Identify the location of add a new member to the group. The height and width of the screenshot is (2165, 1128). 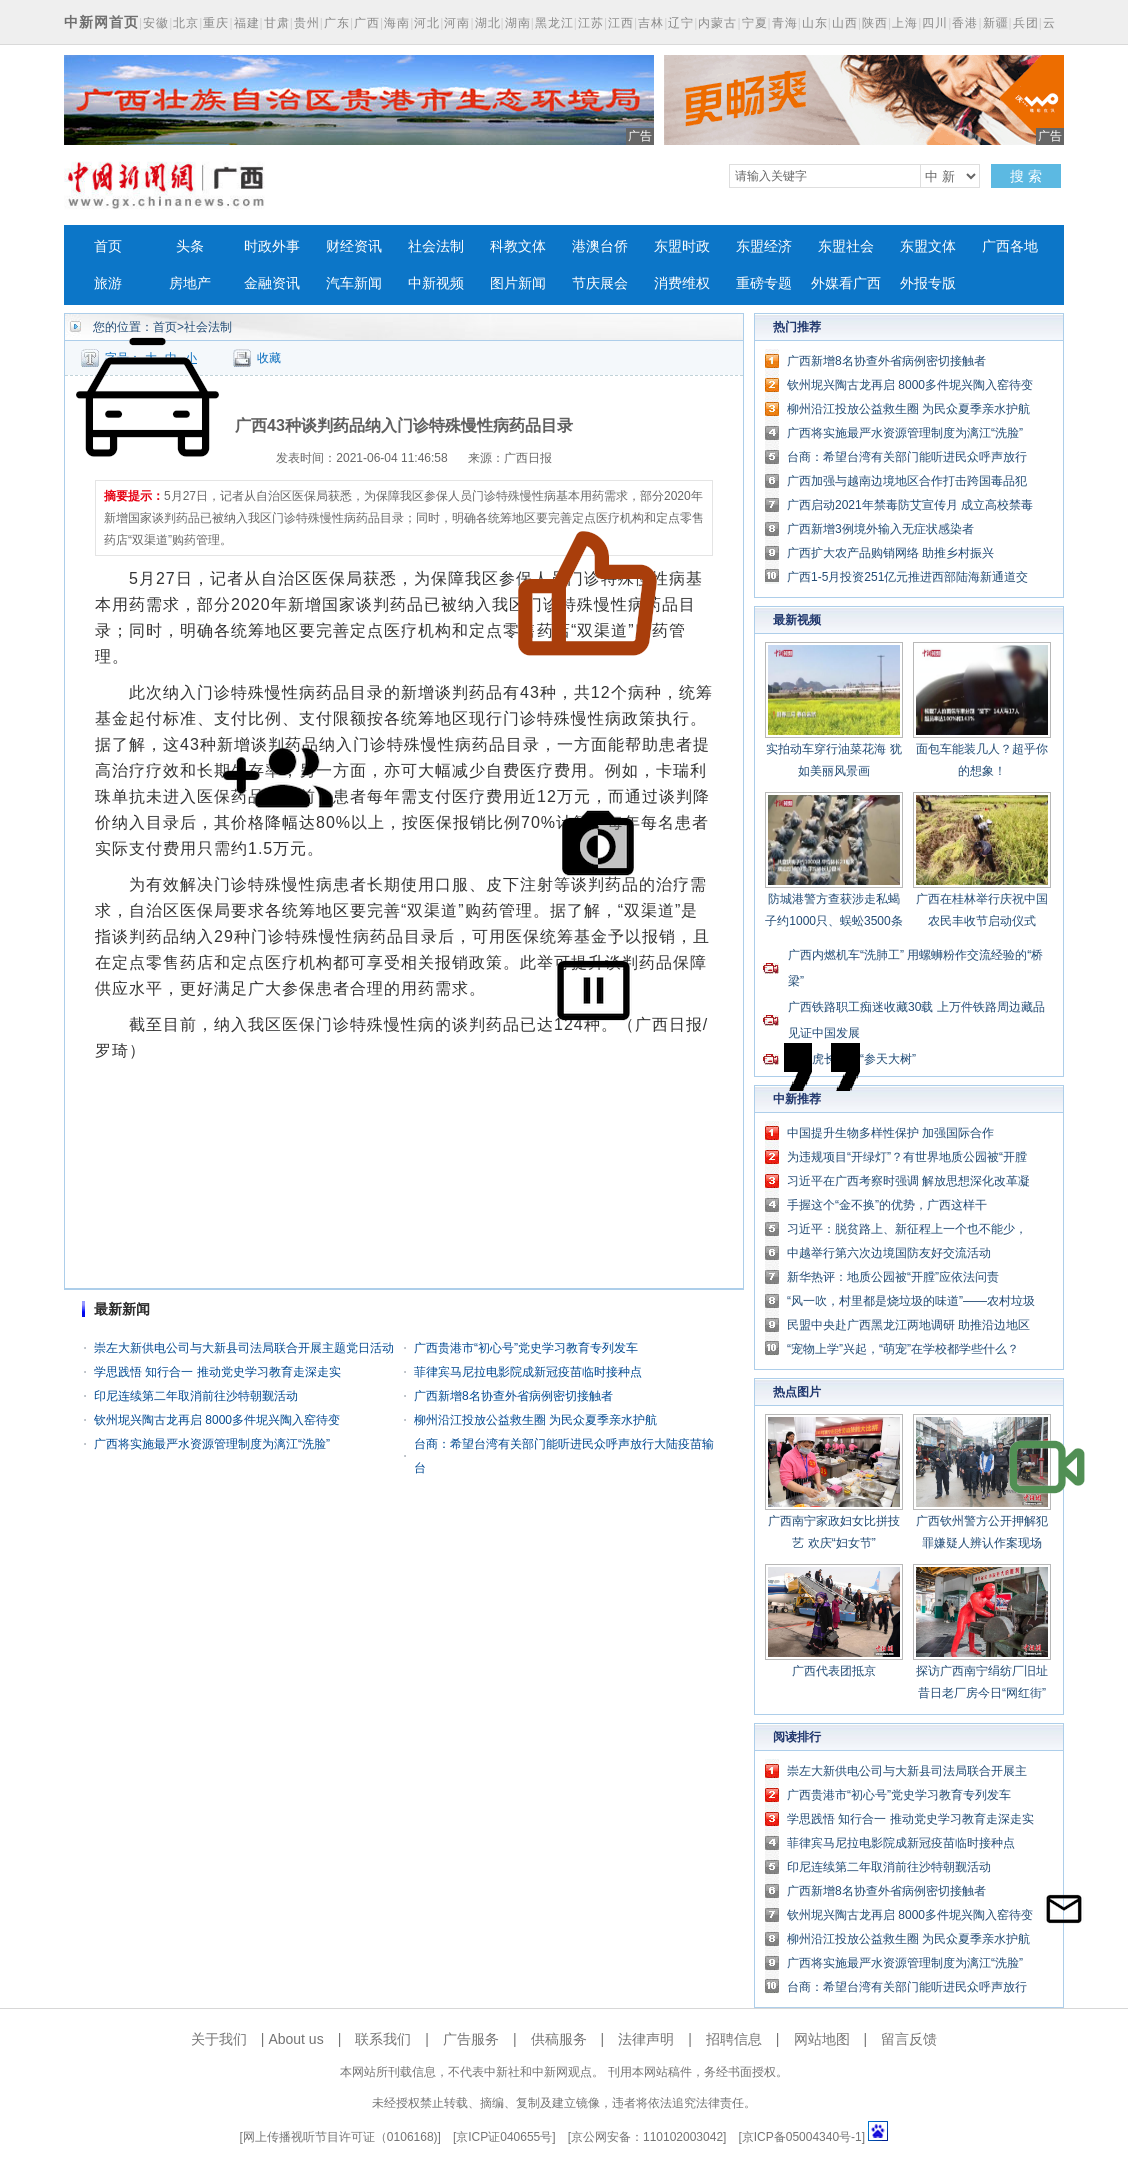
(278, 780).